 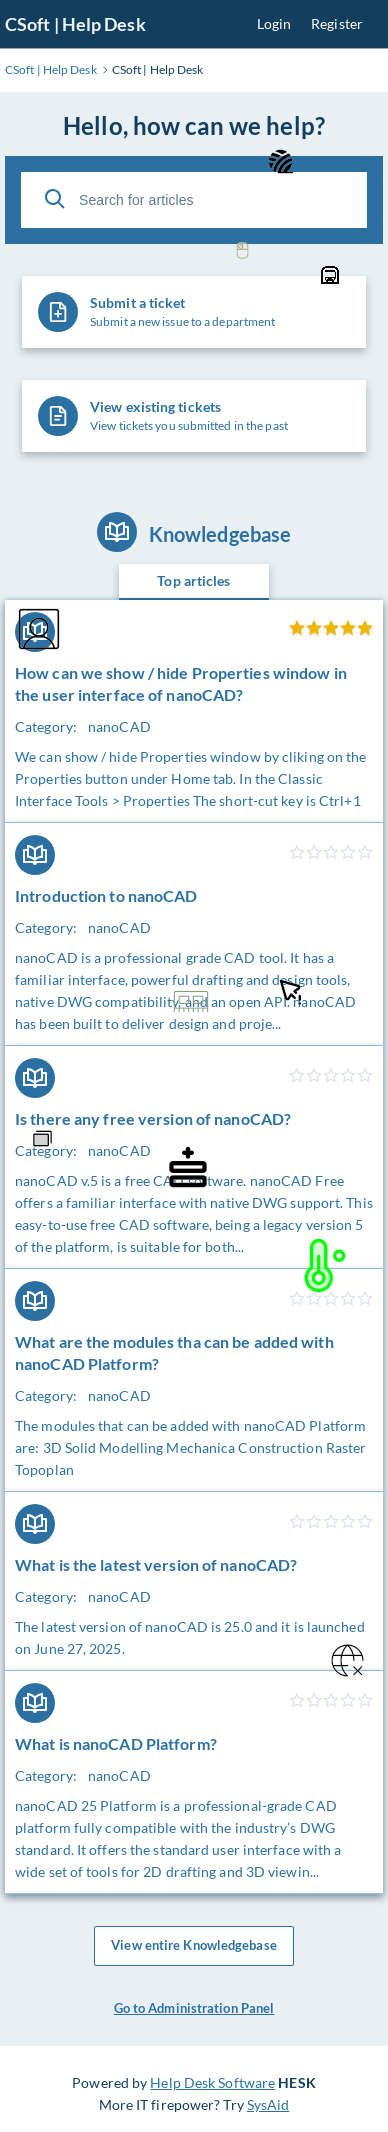 What do you see at coordinates (191, 1001) in the screenshot?
I see `view device memory or RAM usage` at bounding box center [191, 1001].